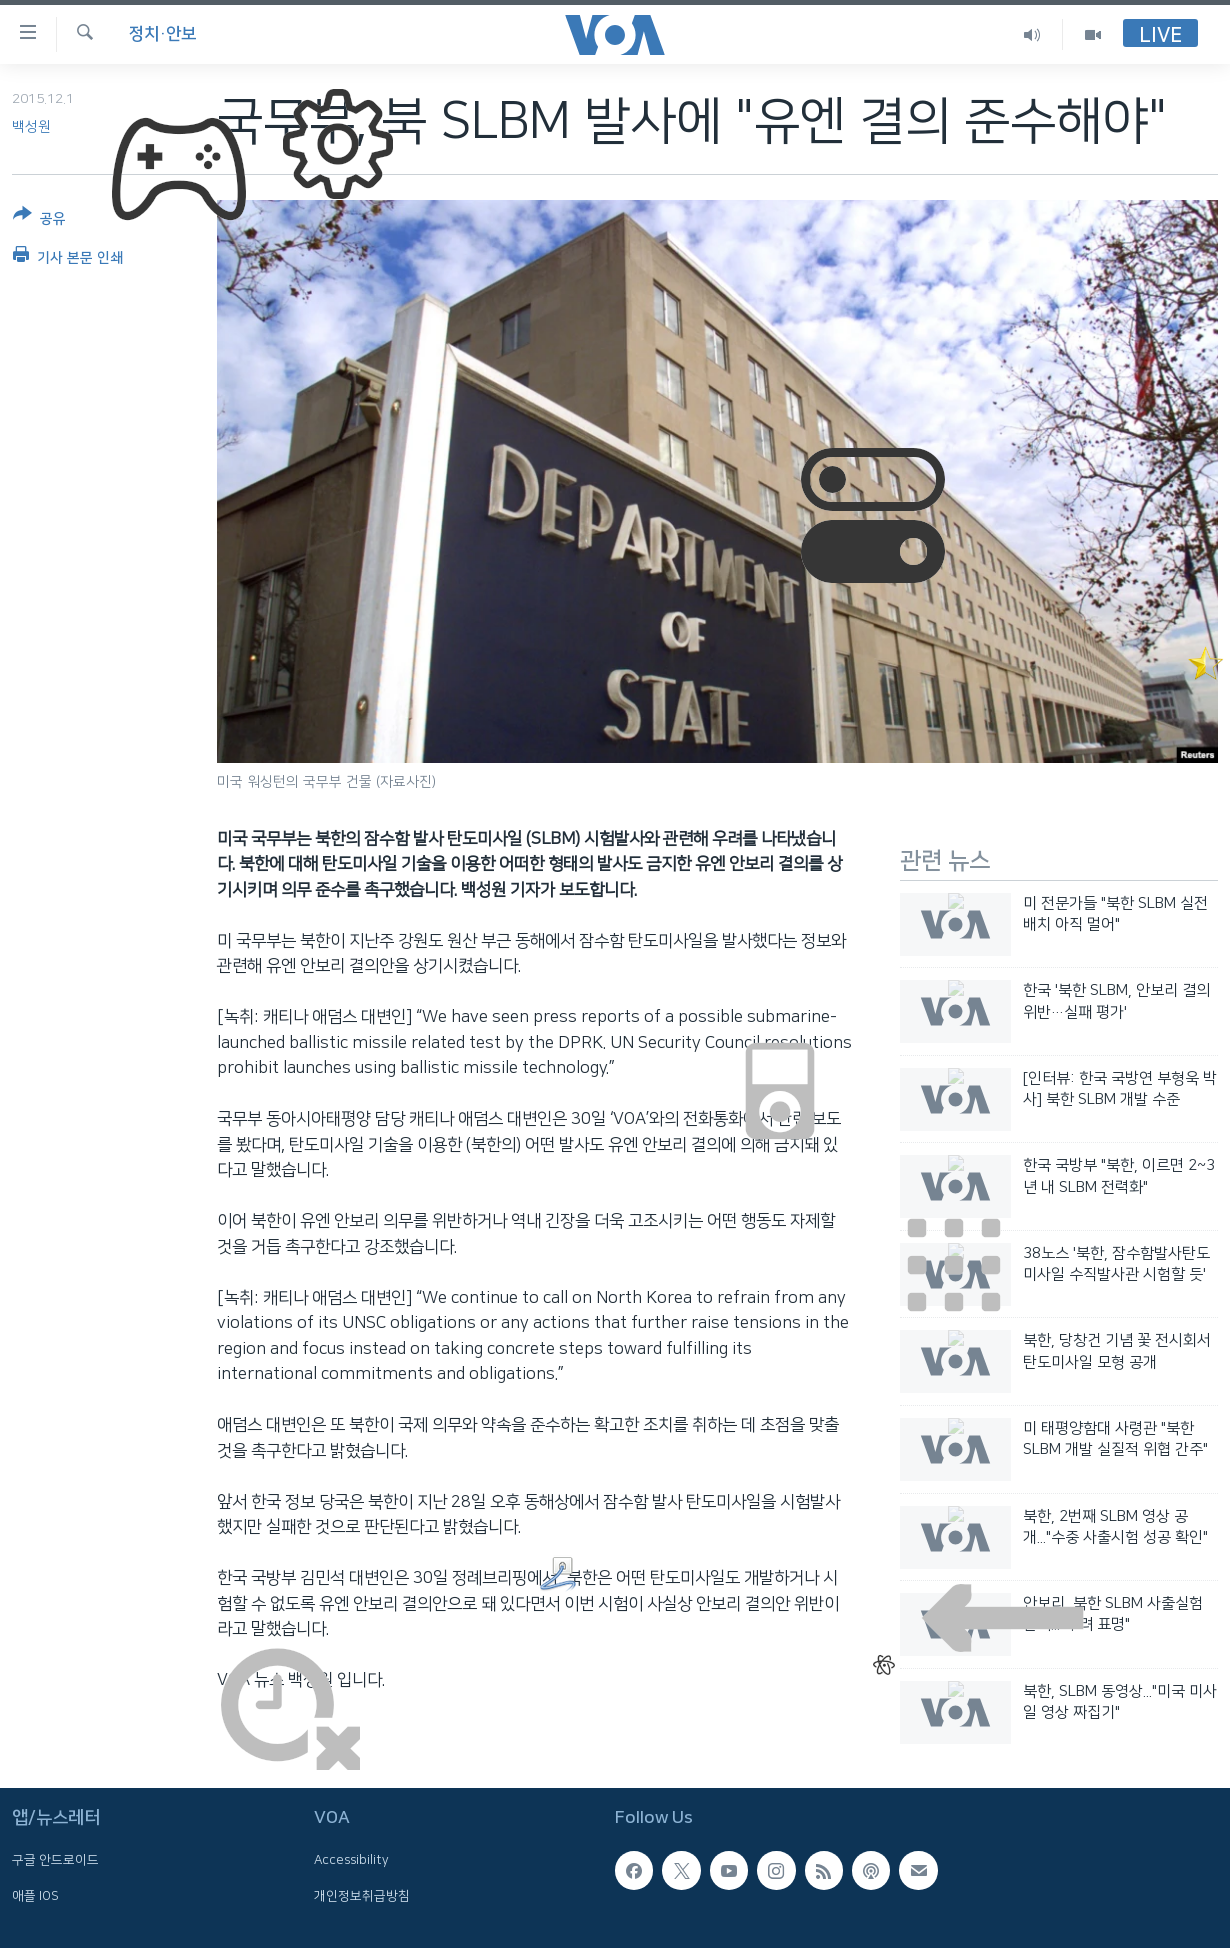 Image resolution: width=1230 pixels, height=1948 pixels. I want to click on access media player device, so click(780, 1091).